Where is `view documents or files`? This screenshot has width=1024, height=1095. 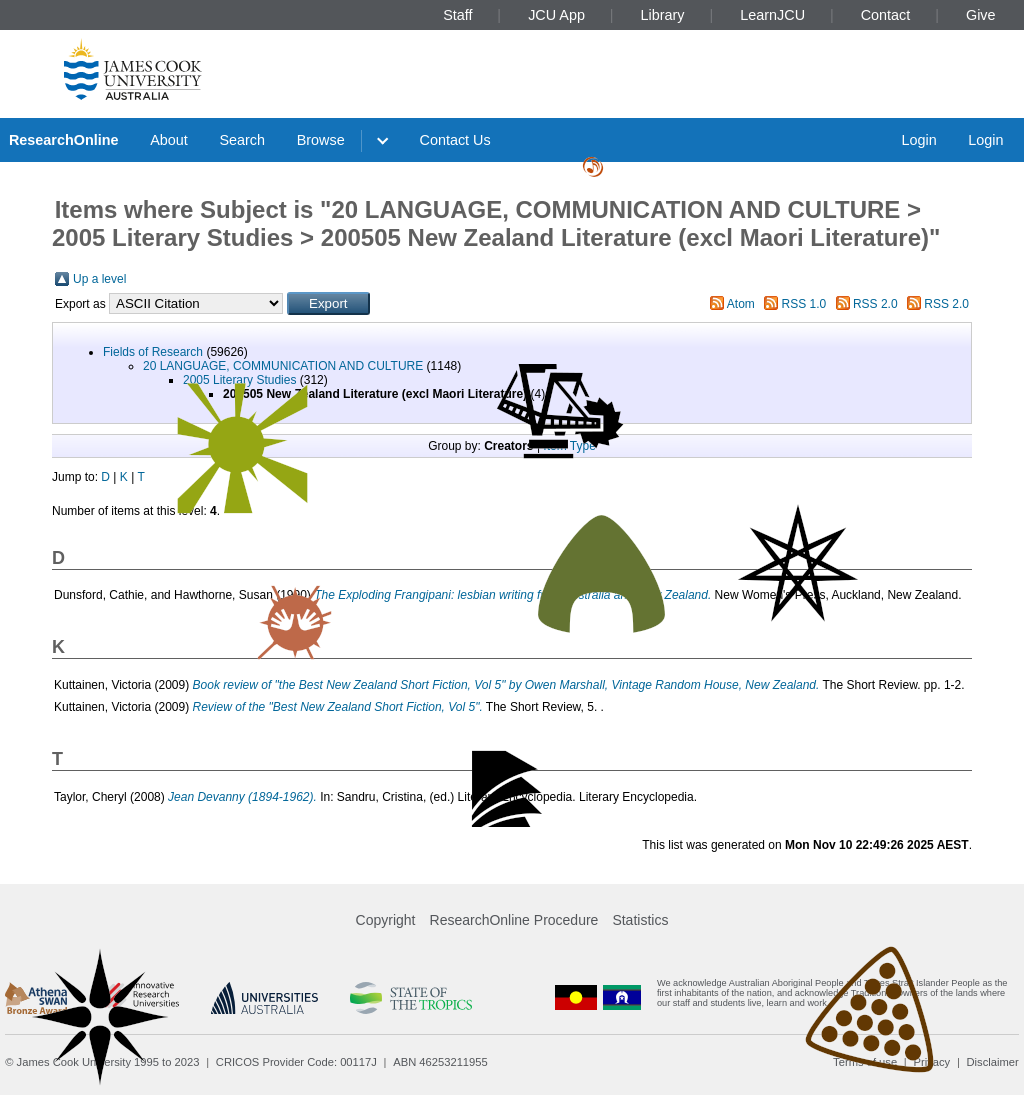
view documents or files is located at coordinates (510, 789).